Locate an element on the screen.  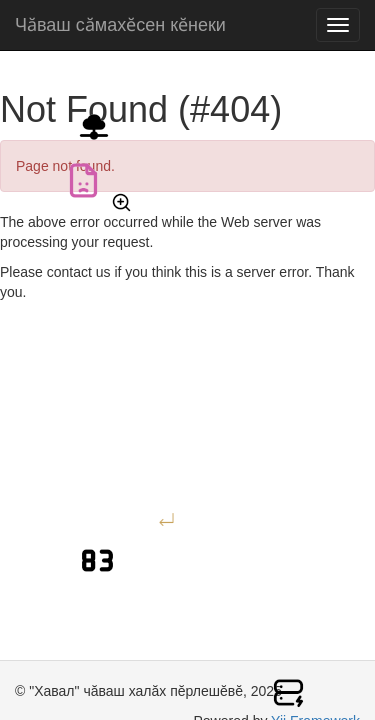
server power status or electrical connection is located at coordinates (288, 692).